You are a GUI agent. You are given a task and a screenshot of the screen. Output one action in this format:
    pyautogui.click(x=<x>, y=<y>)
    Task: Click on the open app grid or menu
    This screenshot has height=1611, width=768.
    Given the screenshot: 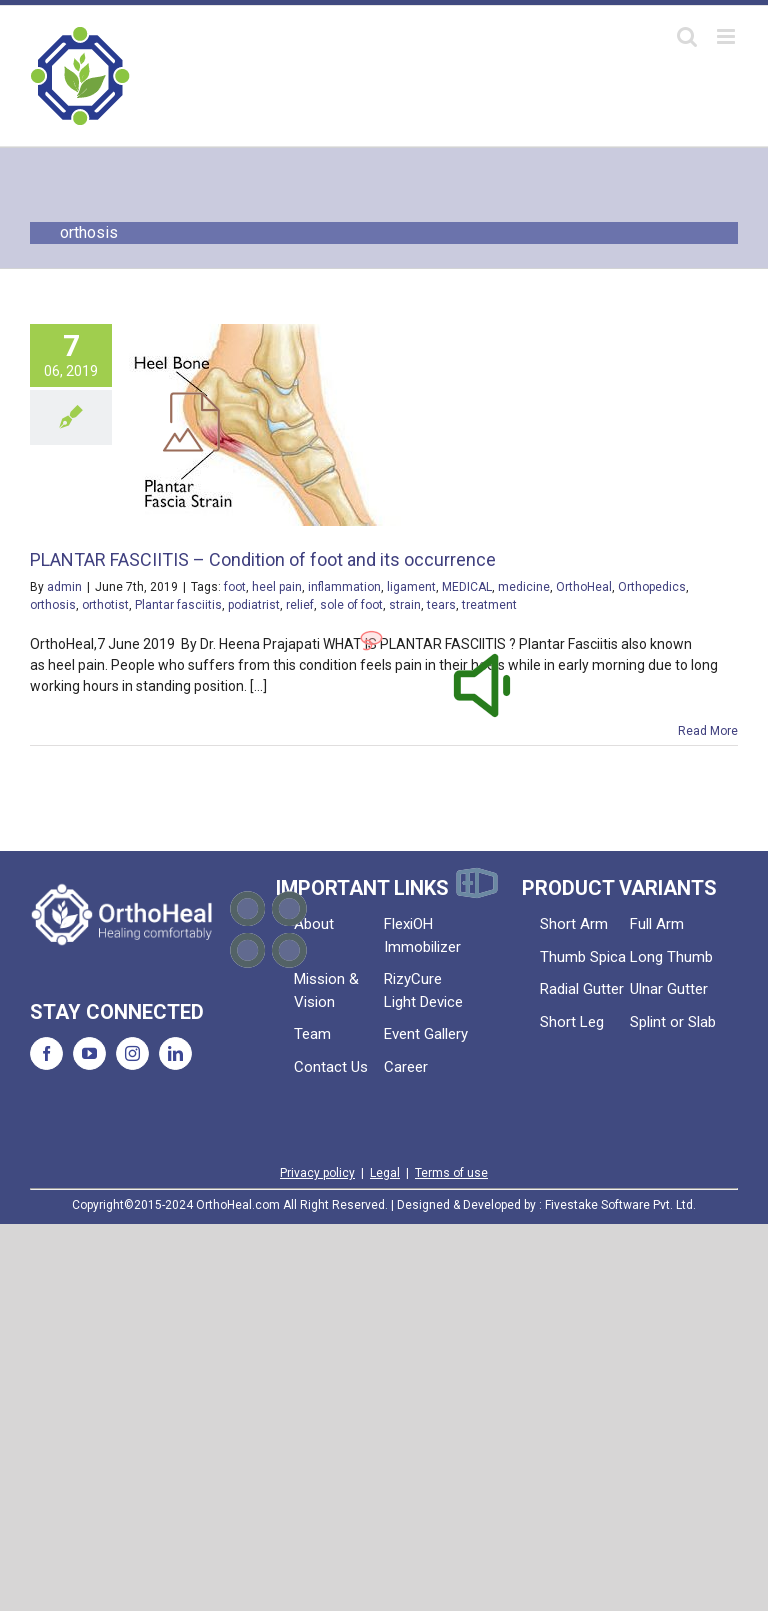 What is the action you would take?
    pyautogui.click(x=268, y=929)
    